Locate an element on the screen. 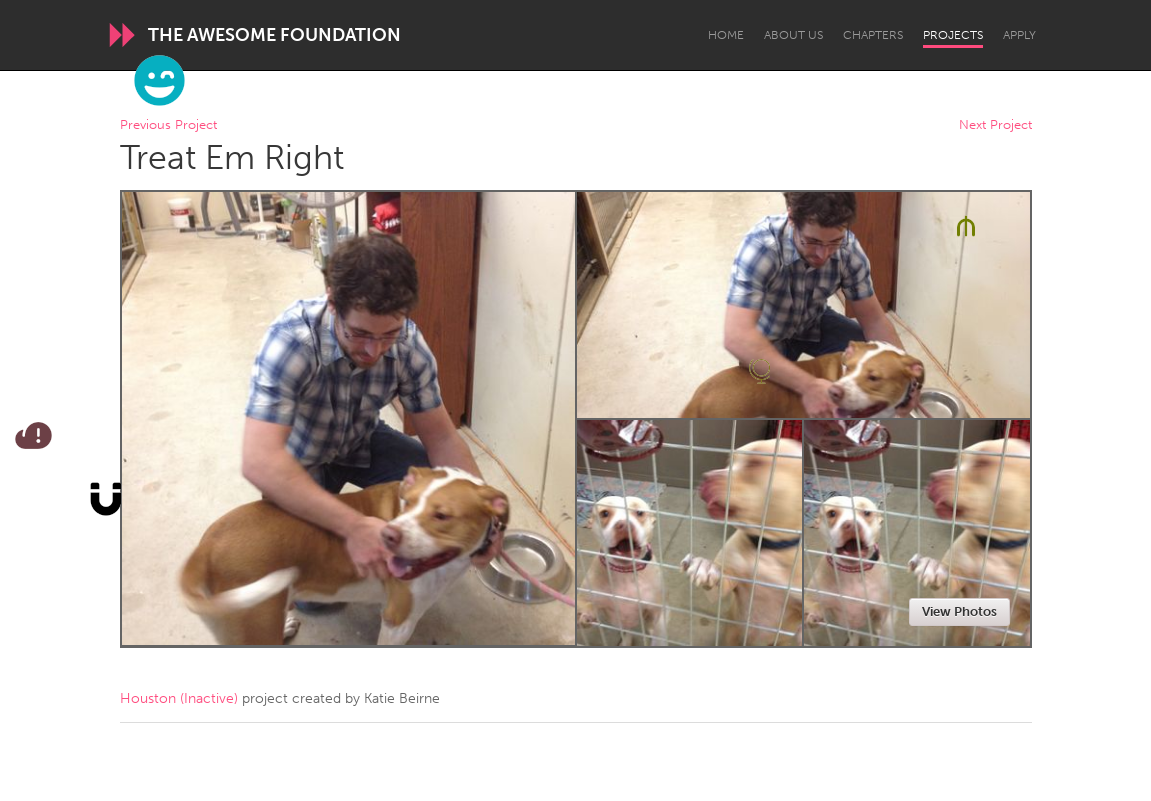  indicates azerbaijani manat currency is located at coordinates (966, 226).